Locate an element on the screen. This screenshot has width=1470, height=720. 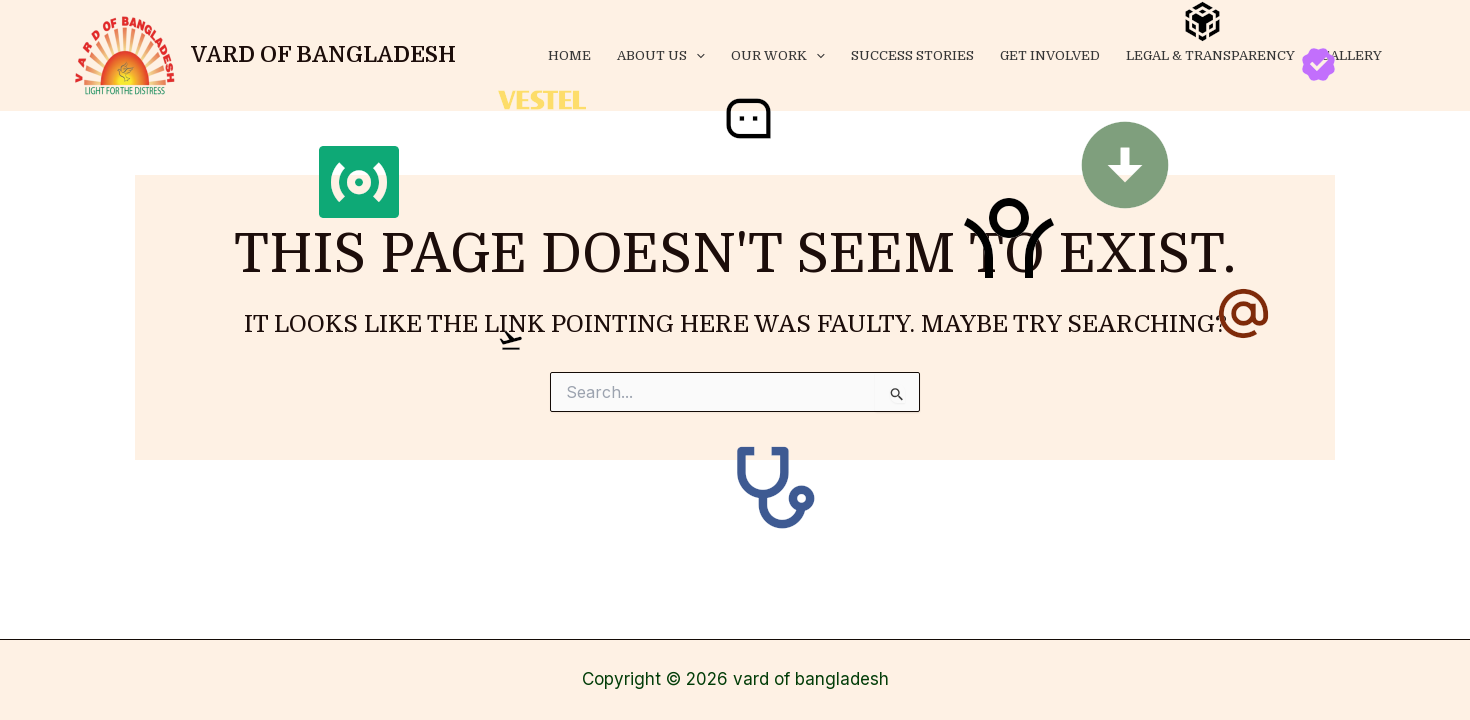
compose a new email is located at coordinates (1243, 313).